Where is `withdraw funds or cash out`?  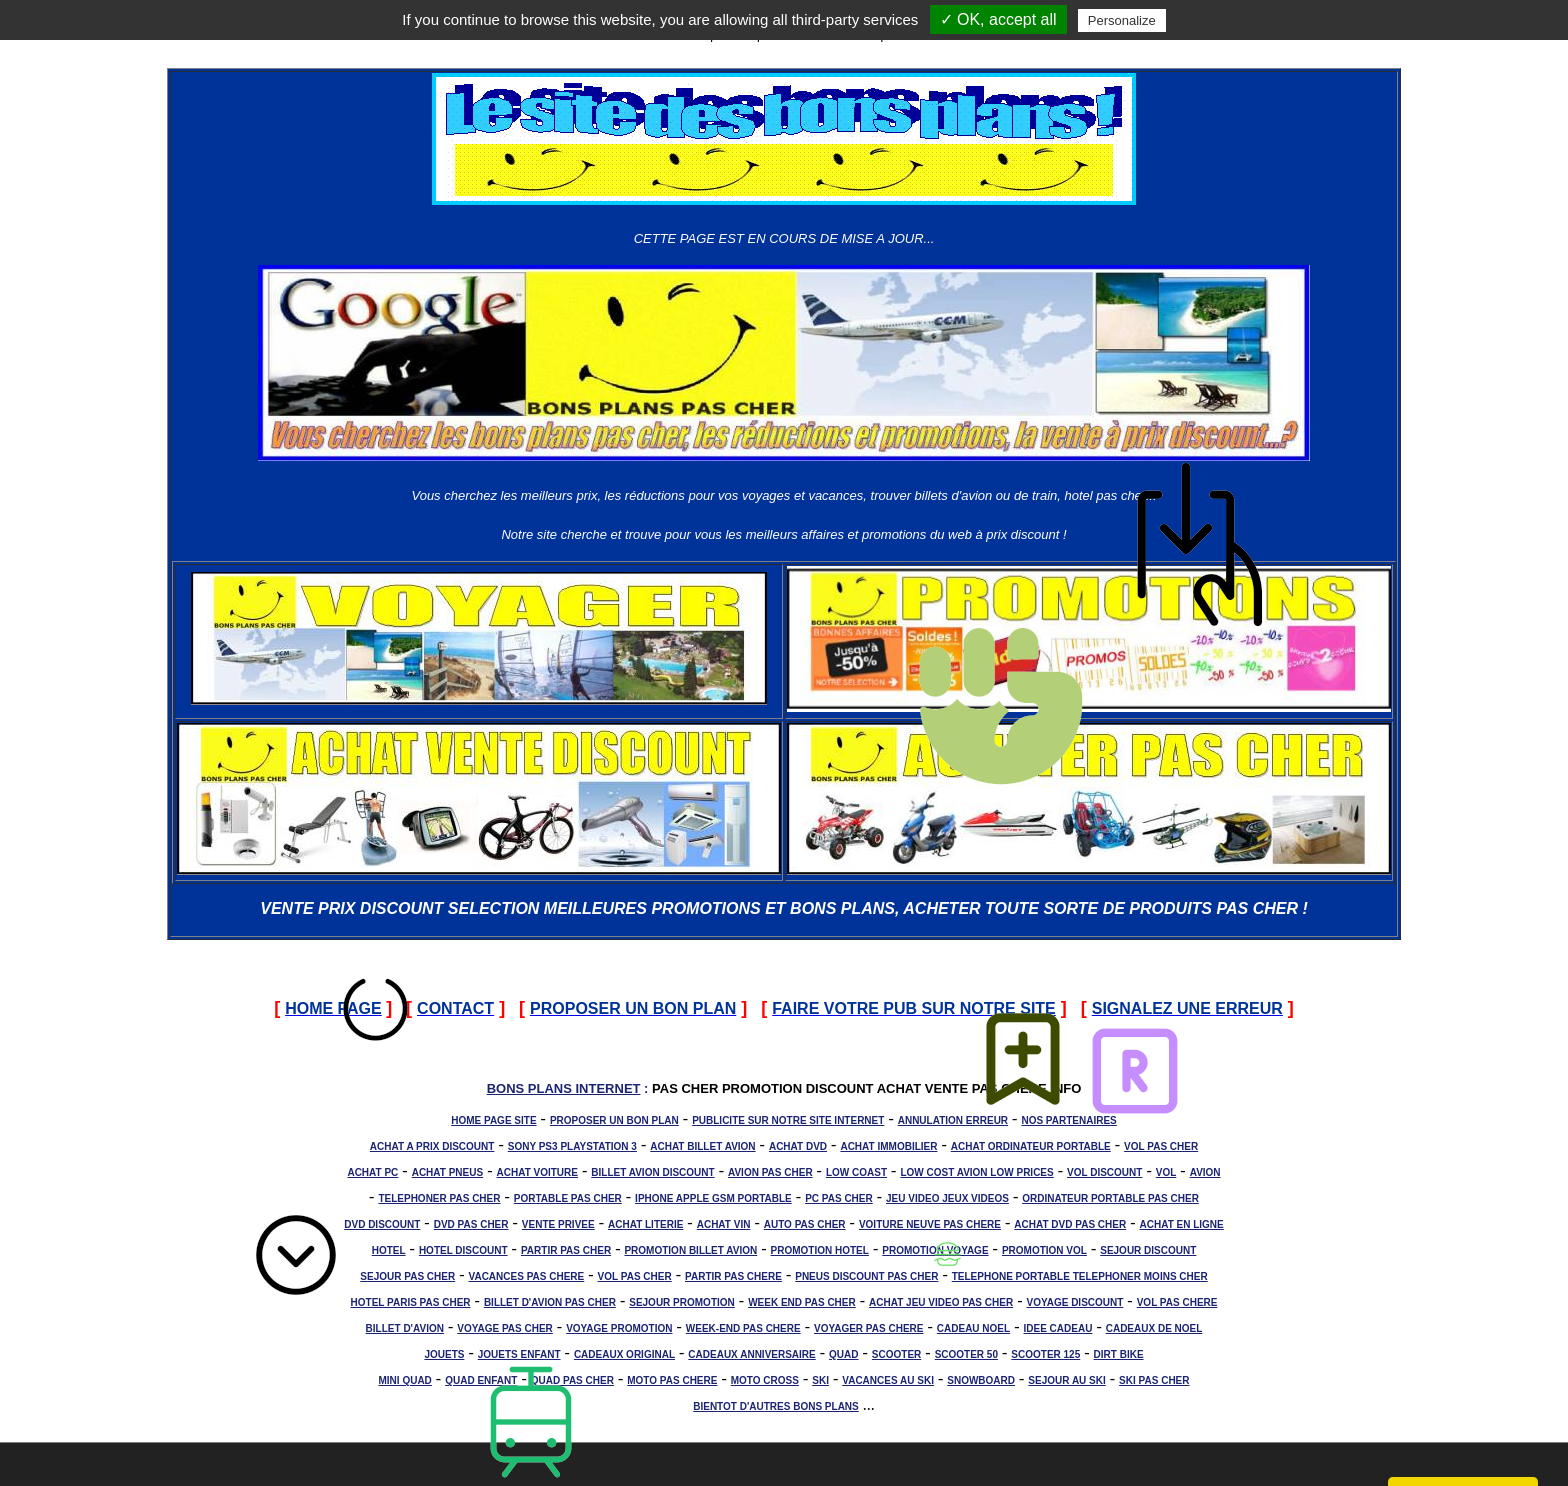
withdraw funds or cash out is located at coordinates (1191, 544).